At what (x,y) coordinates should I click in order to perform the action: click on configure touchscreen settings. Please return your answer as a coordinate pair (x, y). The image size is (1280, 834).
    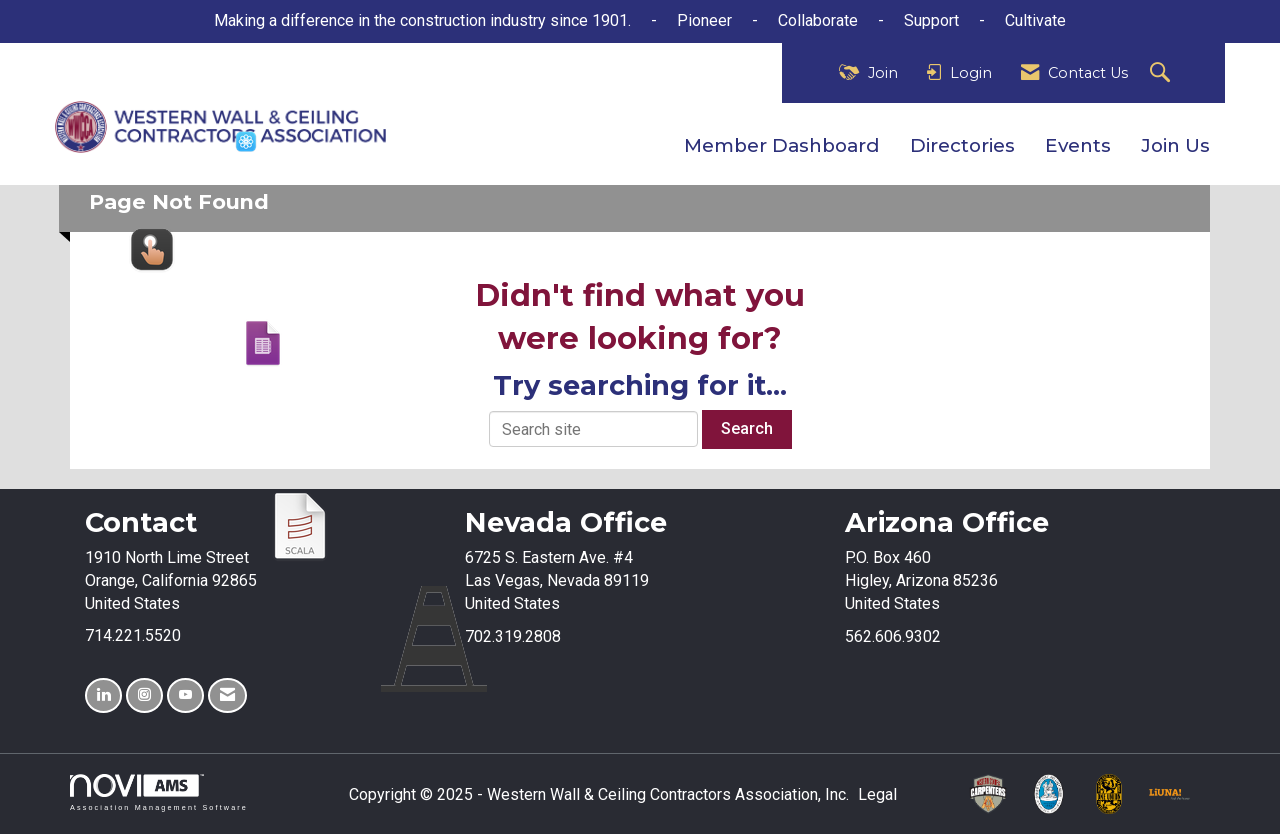
    Looking at the image, I should click on (152, 250).